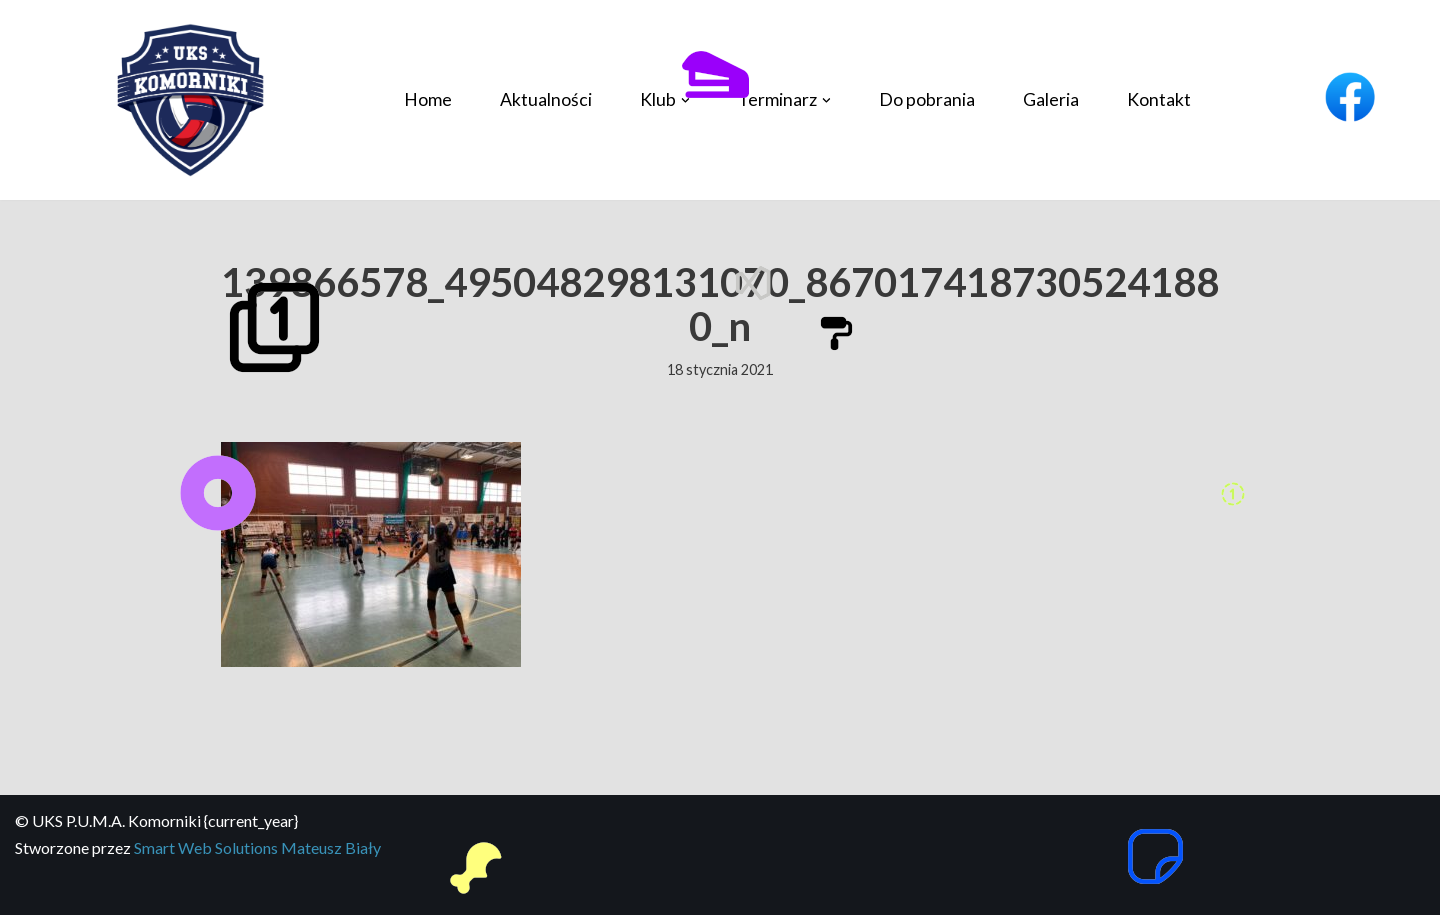 Image resolution: width=1440 pixels, height=915 pixels. I want to click on indicates a selected radio button option, so click(218, 493).